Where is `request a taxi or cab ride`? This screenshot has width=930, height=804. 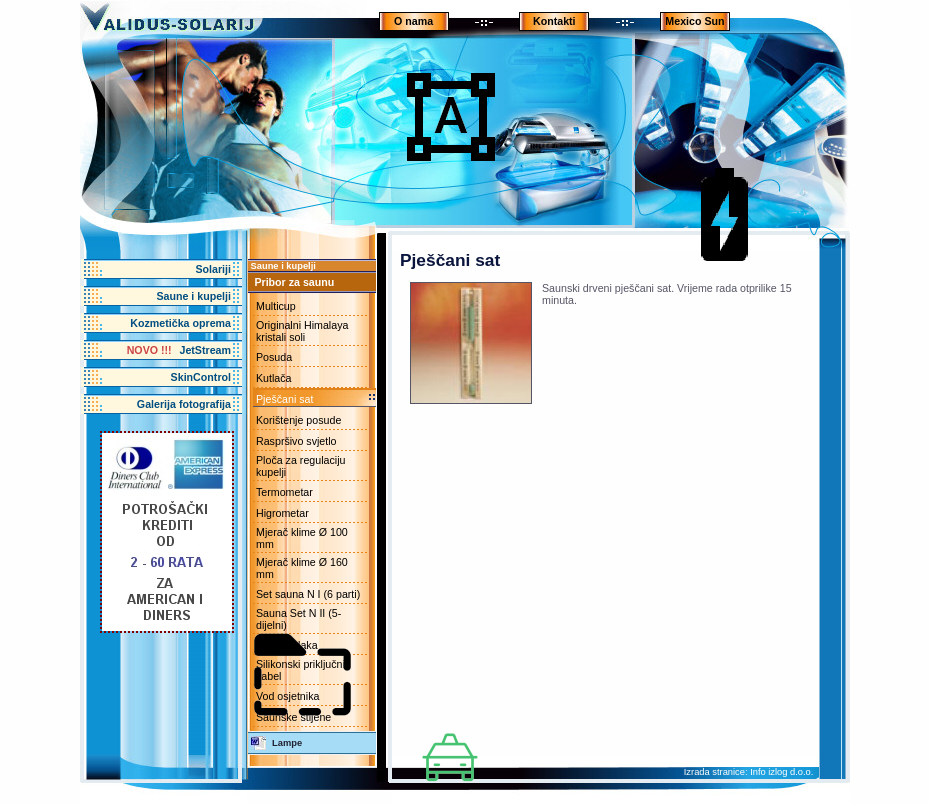 request a taxi or cab ride is located at coordinates (450, 761).